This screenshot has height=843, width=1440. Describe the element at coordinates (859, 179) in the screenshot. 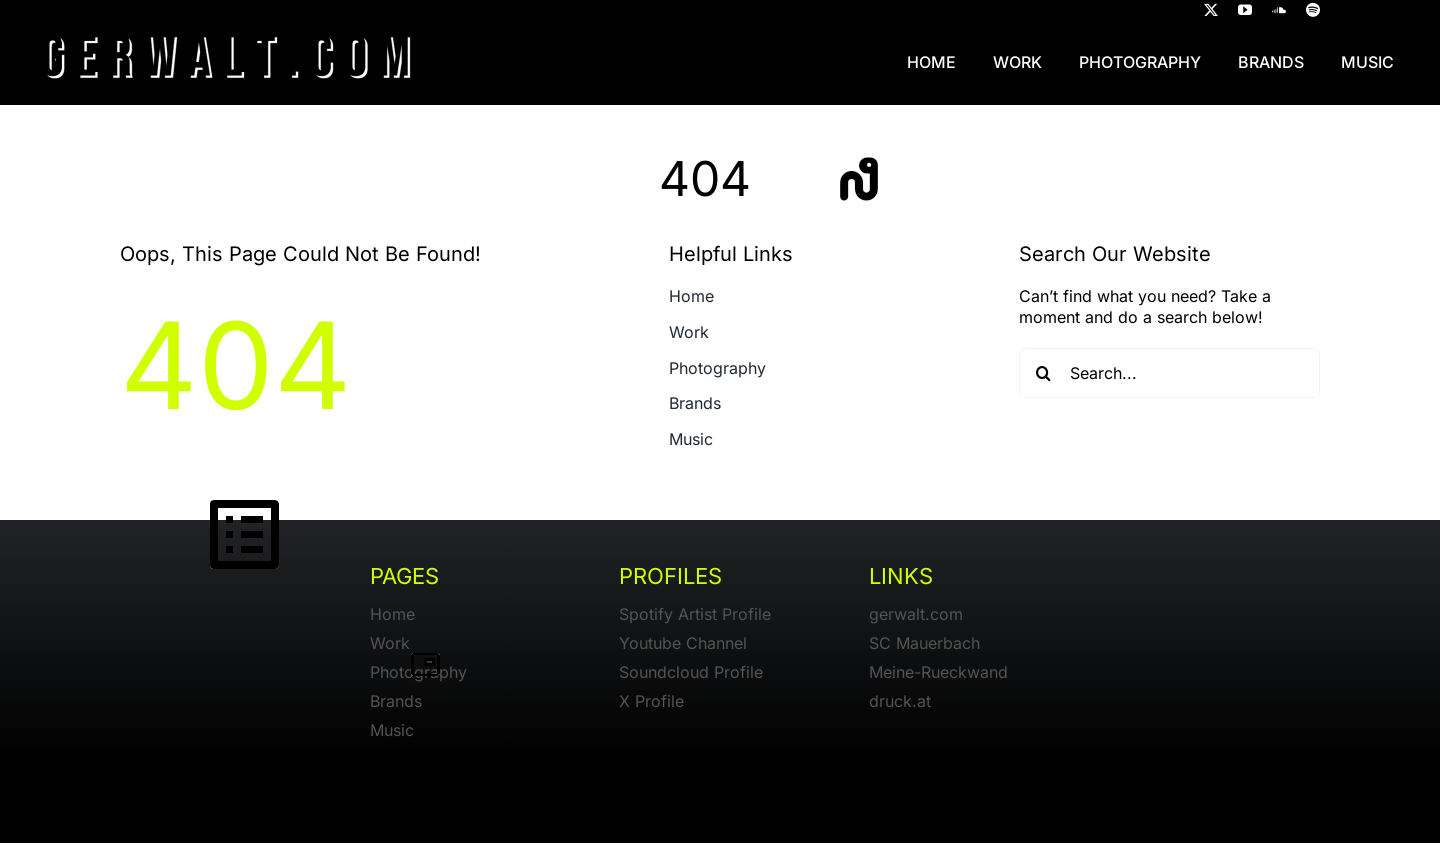

I see `indicates malware or security threat detected` at that location.